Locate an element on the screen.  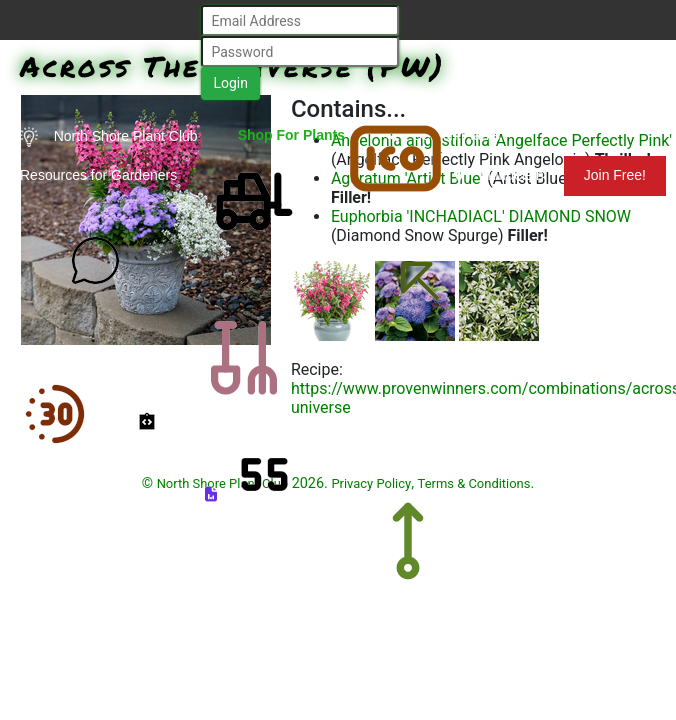
access warehouse or inventory management is located at coordinates (252, 201).